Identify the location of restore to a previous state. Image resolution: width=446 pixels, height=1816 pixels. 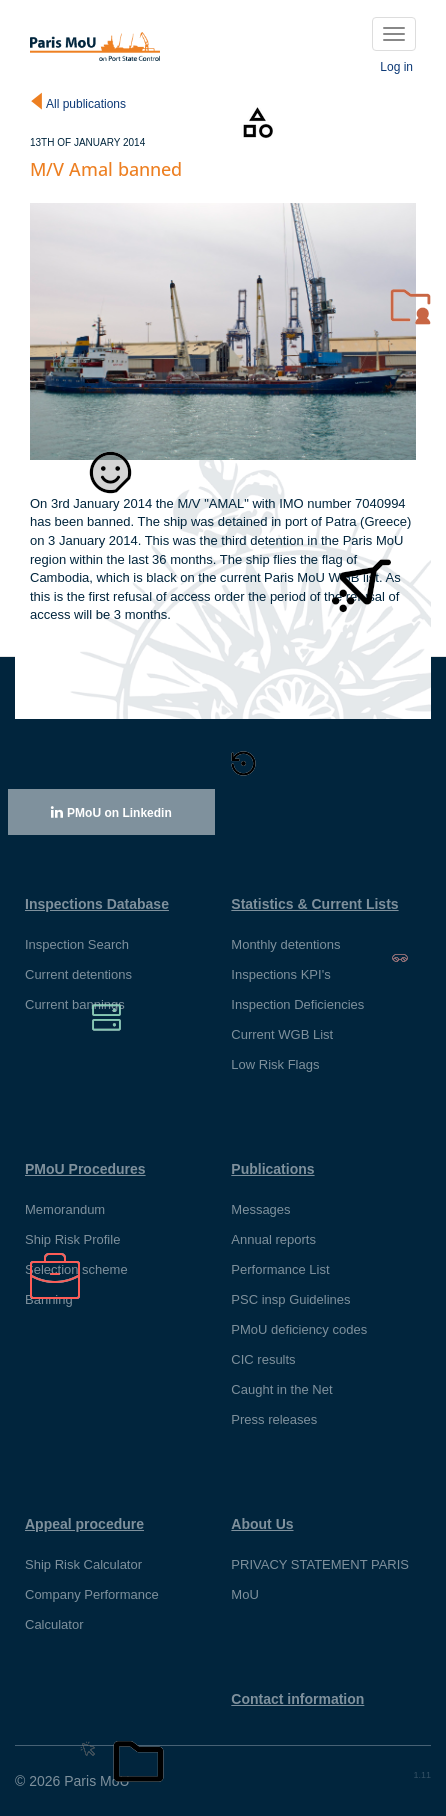
(243, 763).